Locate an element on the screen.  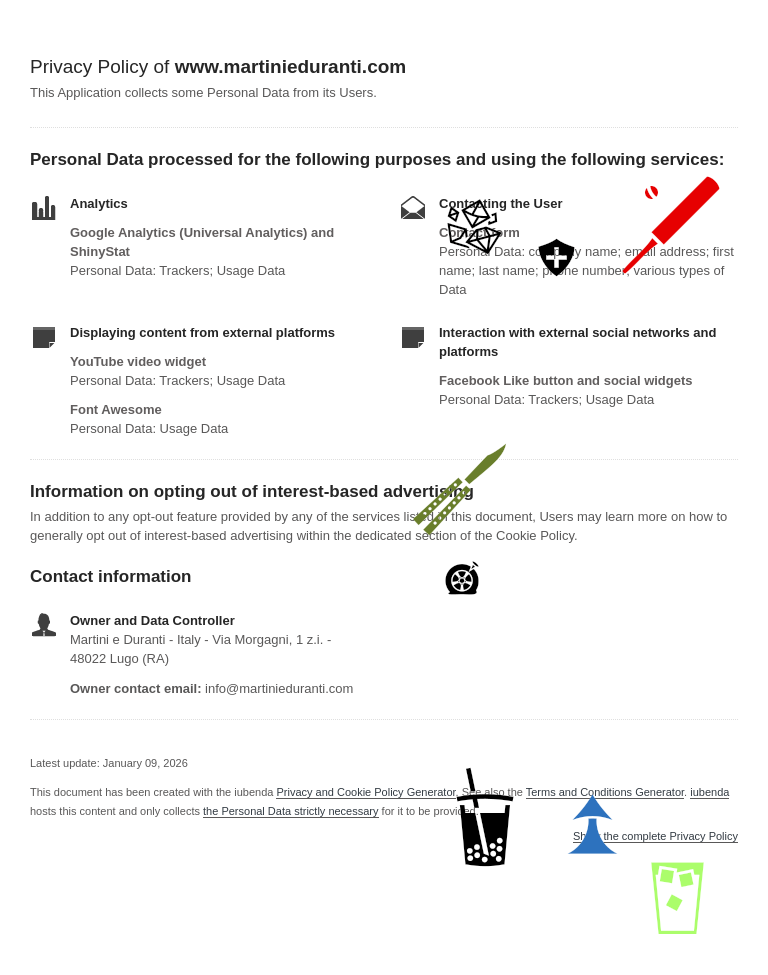
report a flat tire or vehicle issue is located at coordinates (462, 578).